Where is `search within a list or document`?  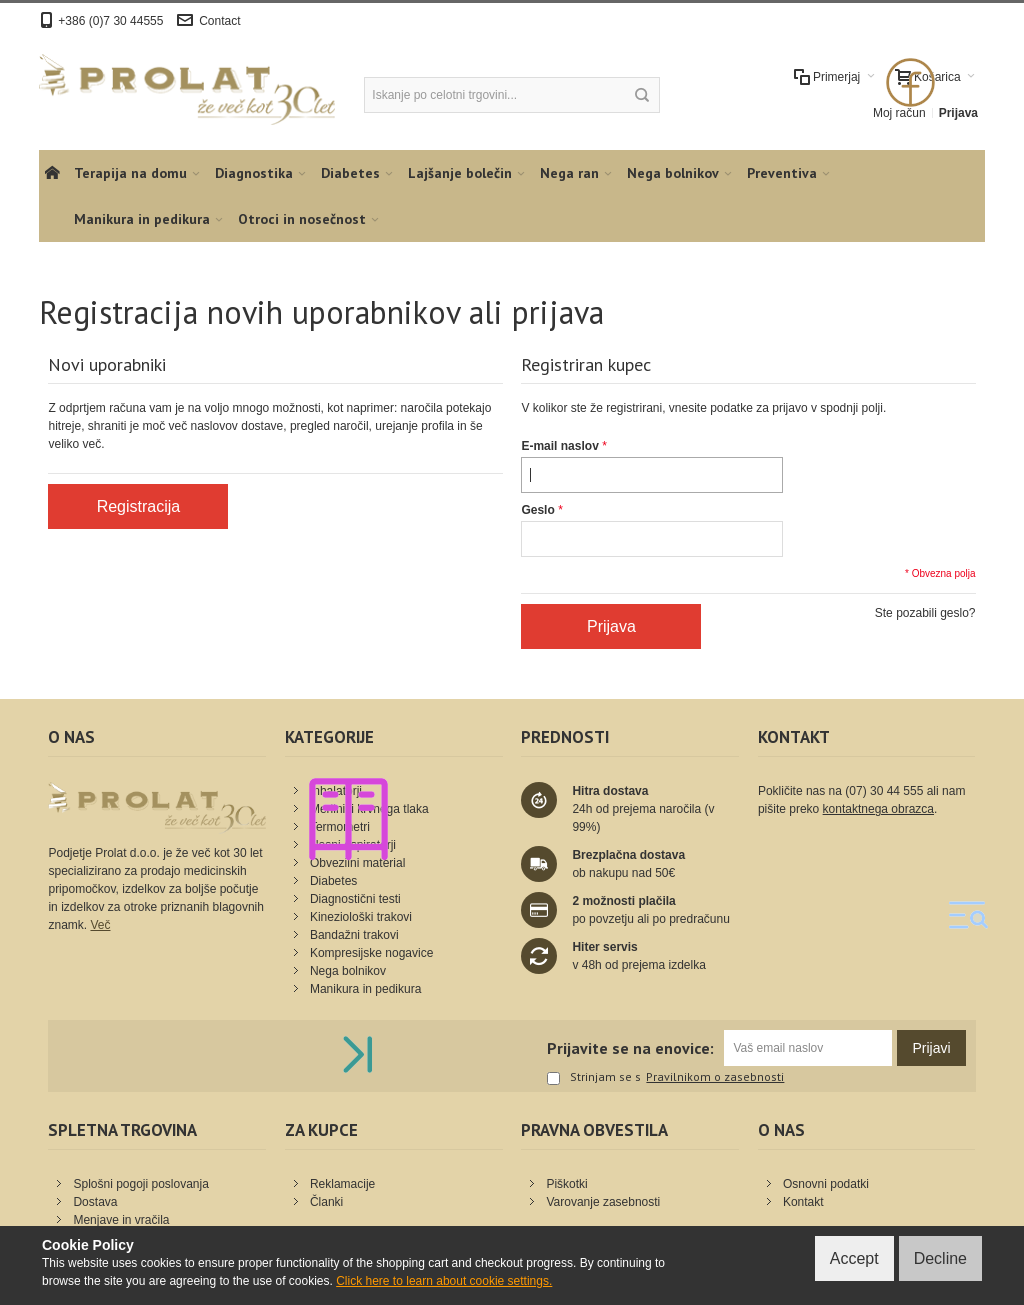
search within a list or document is located at coordinates (967, 915).